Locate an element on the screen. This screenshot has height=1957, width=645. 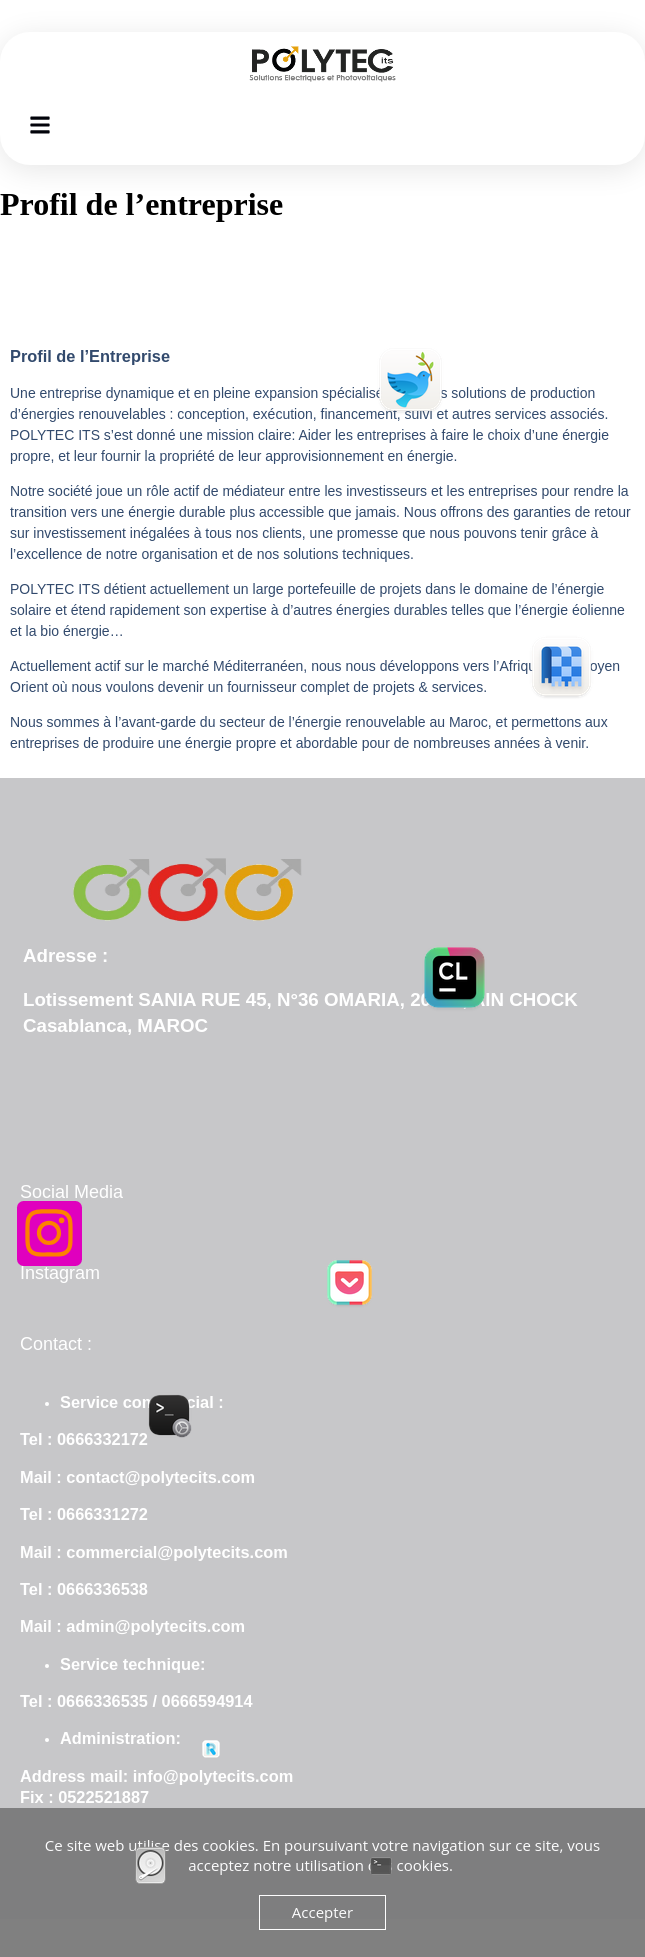
open terminal preferences or settings is located at coordinates (169, 1415).